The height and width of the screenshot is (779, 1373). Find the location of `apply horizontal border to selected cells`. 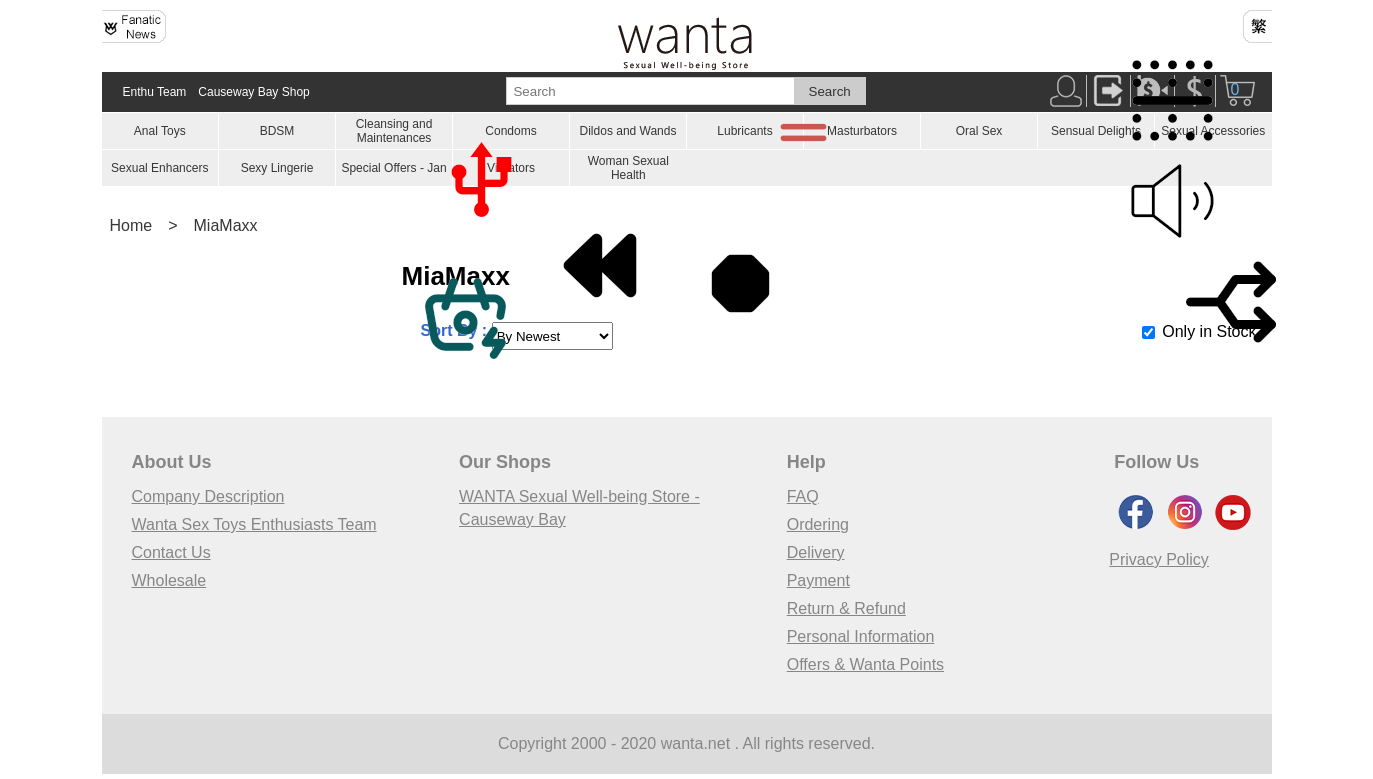

apply horizontal border to selected cells is located at coordinates (1172, 100).